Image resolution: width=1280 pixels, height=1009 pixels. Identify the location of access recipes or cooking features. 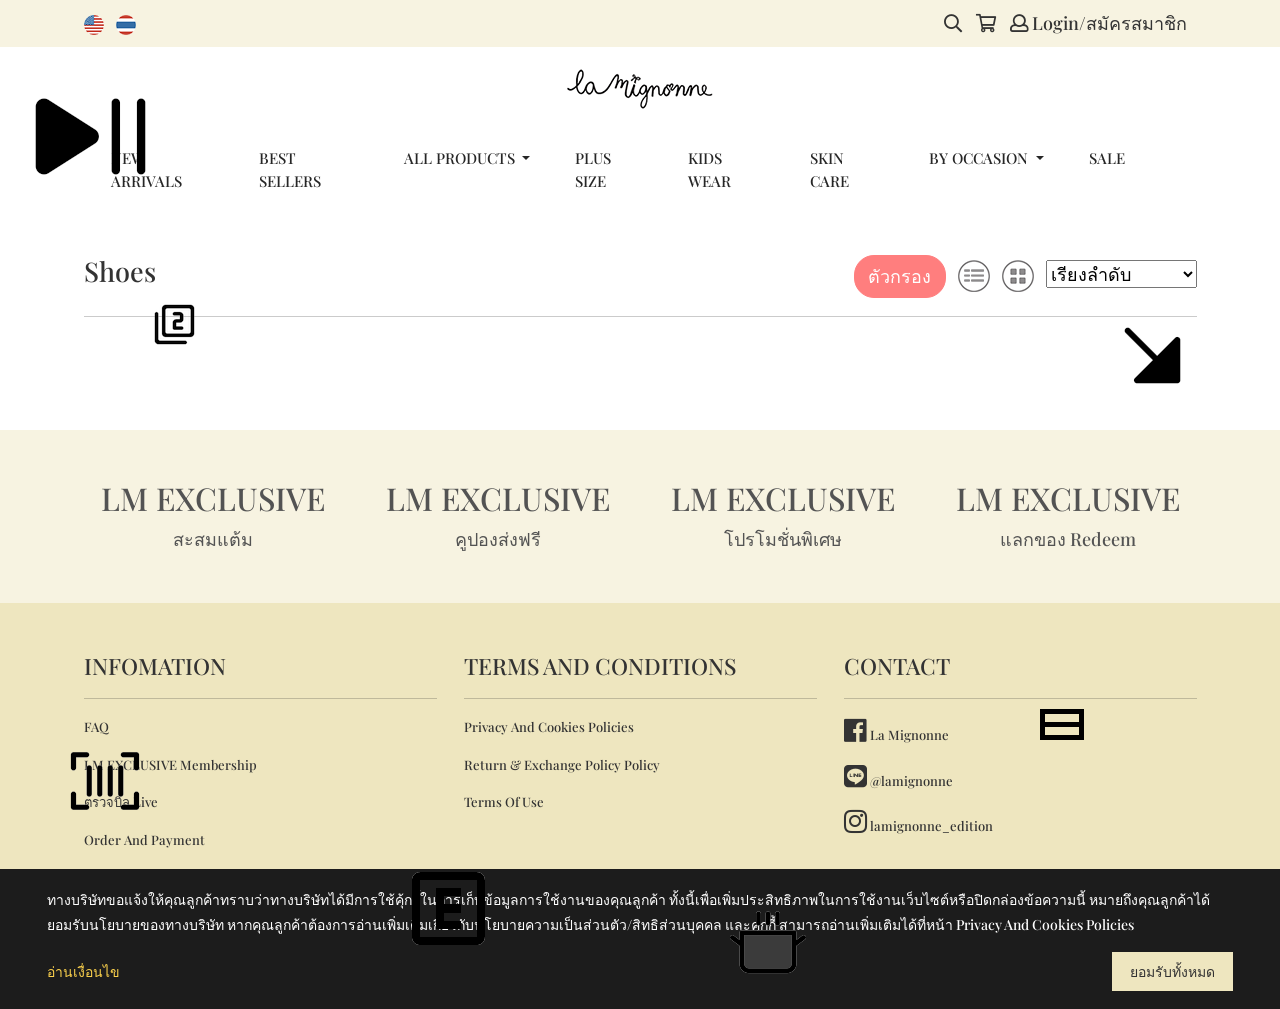
(768, 947).